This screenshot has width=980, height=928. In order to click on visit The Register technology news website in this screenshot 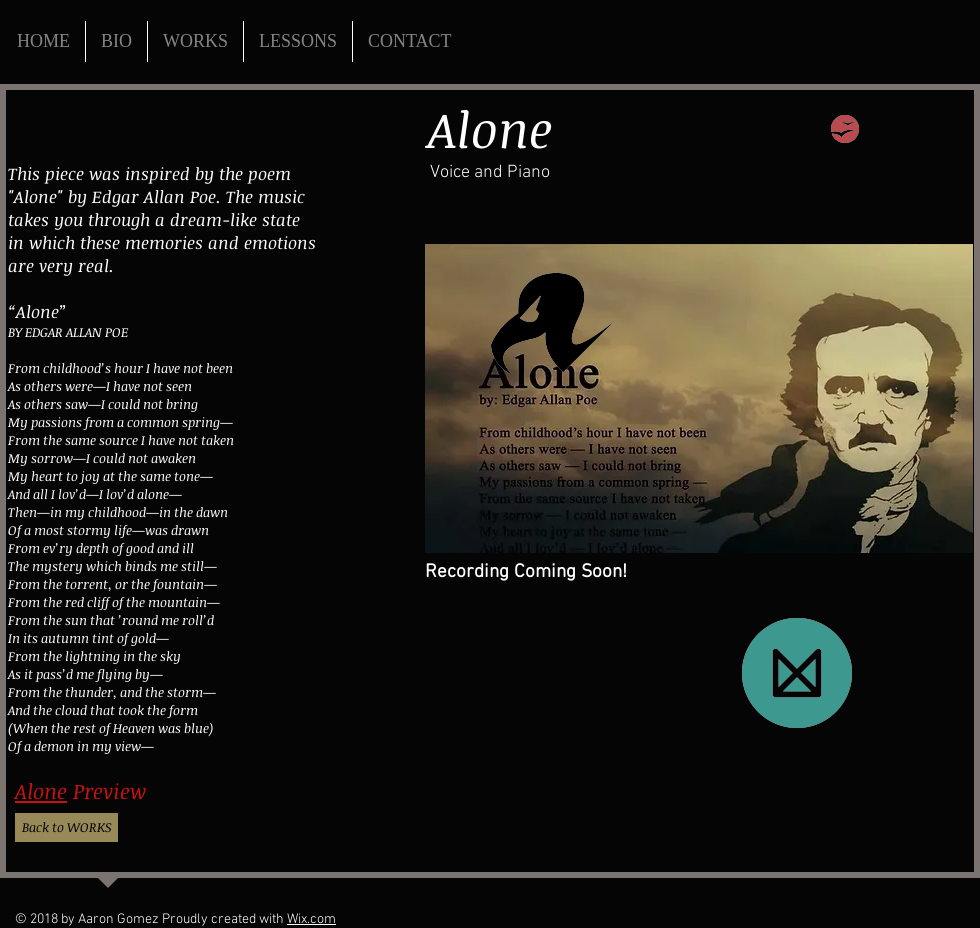, I will do `click(552, 323)`.